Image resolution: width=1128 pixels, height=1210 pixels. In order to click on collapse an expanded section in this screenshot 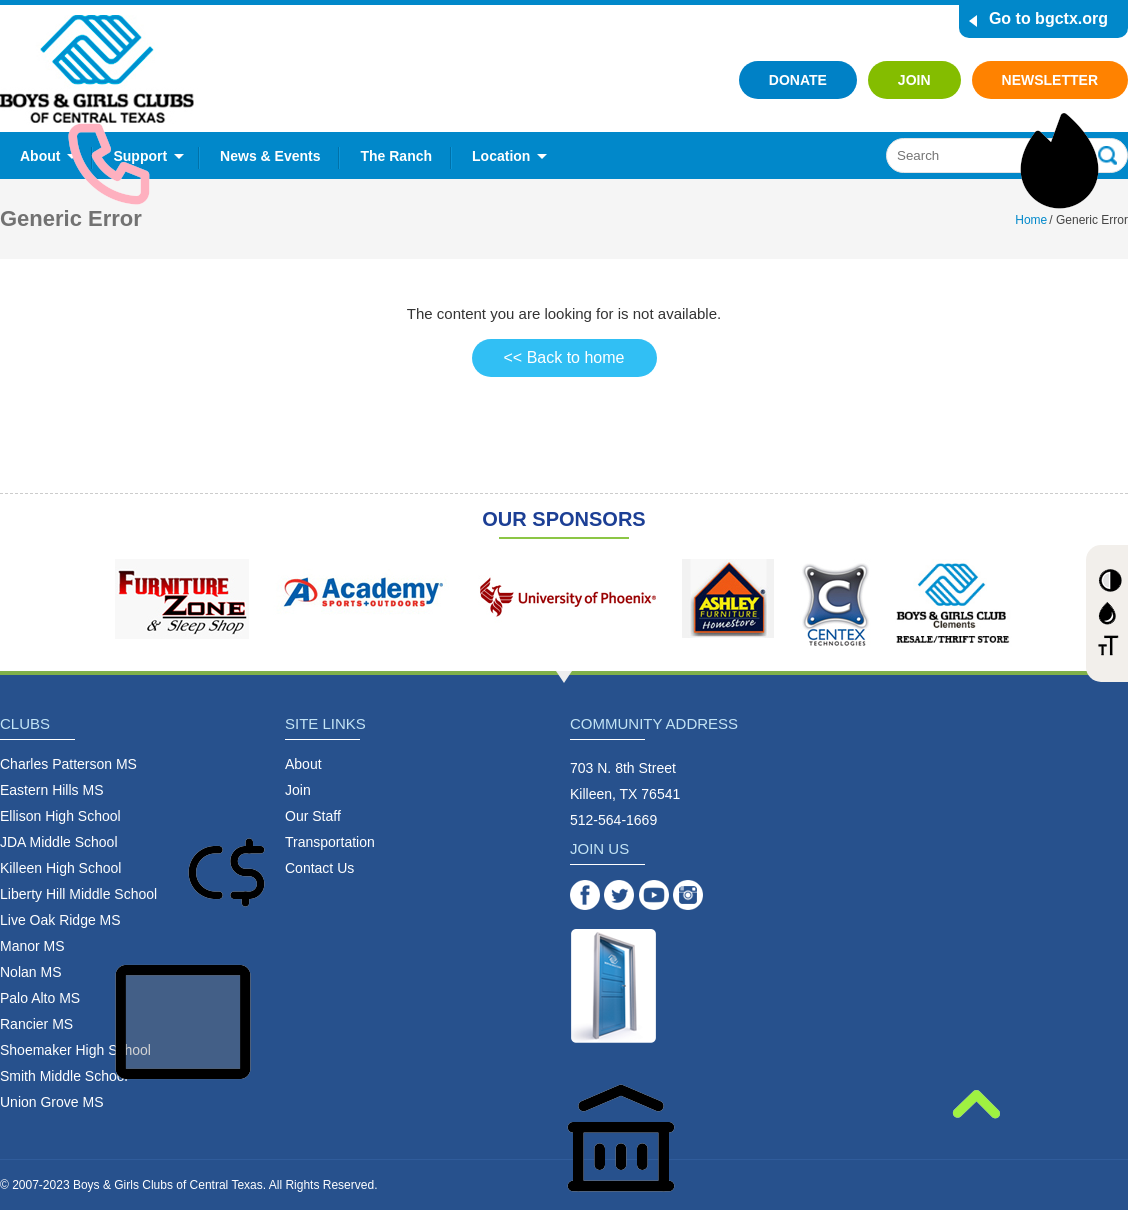, I will do `click(976, 1106)`.